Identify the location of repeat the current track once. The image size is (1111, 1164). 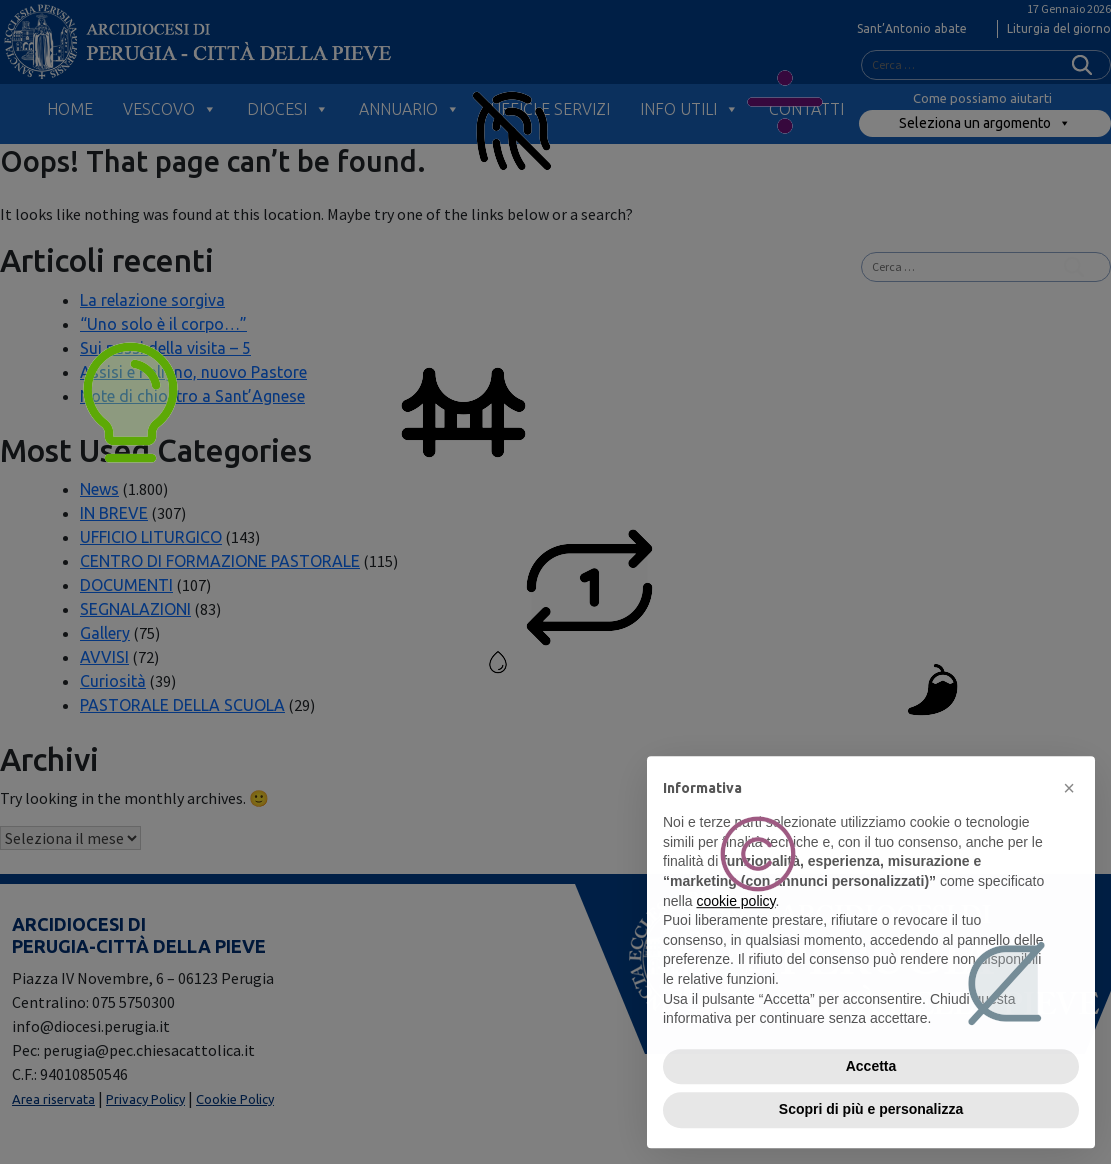
(589, 587).